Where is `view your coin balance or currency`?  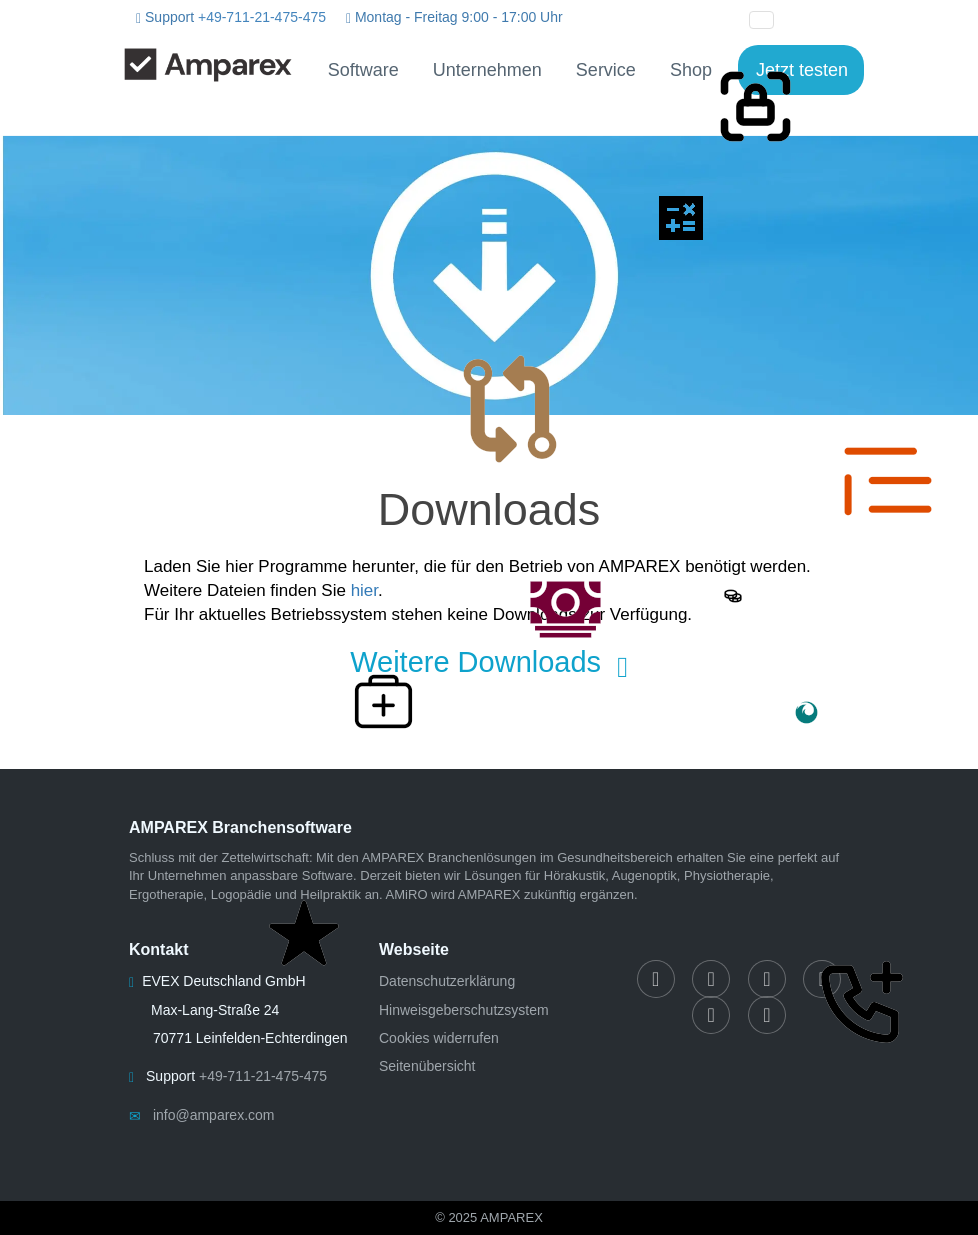
view your coin balance or currency is located at coordinates (733, 596).